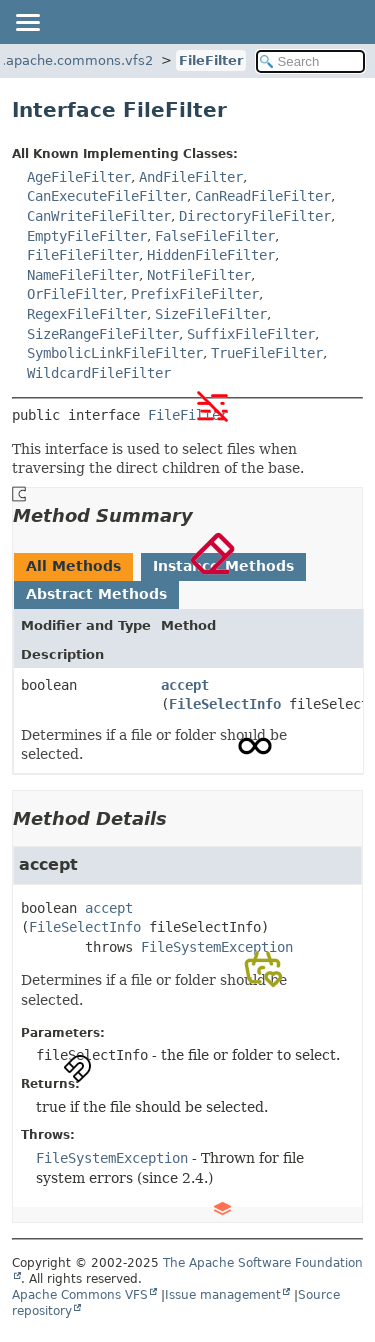 The height and width of the screenshot is (1342, 375). I want to click on add item to favorites or wishlist, so click(262, 967).